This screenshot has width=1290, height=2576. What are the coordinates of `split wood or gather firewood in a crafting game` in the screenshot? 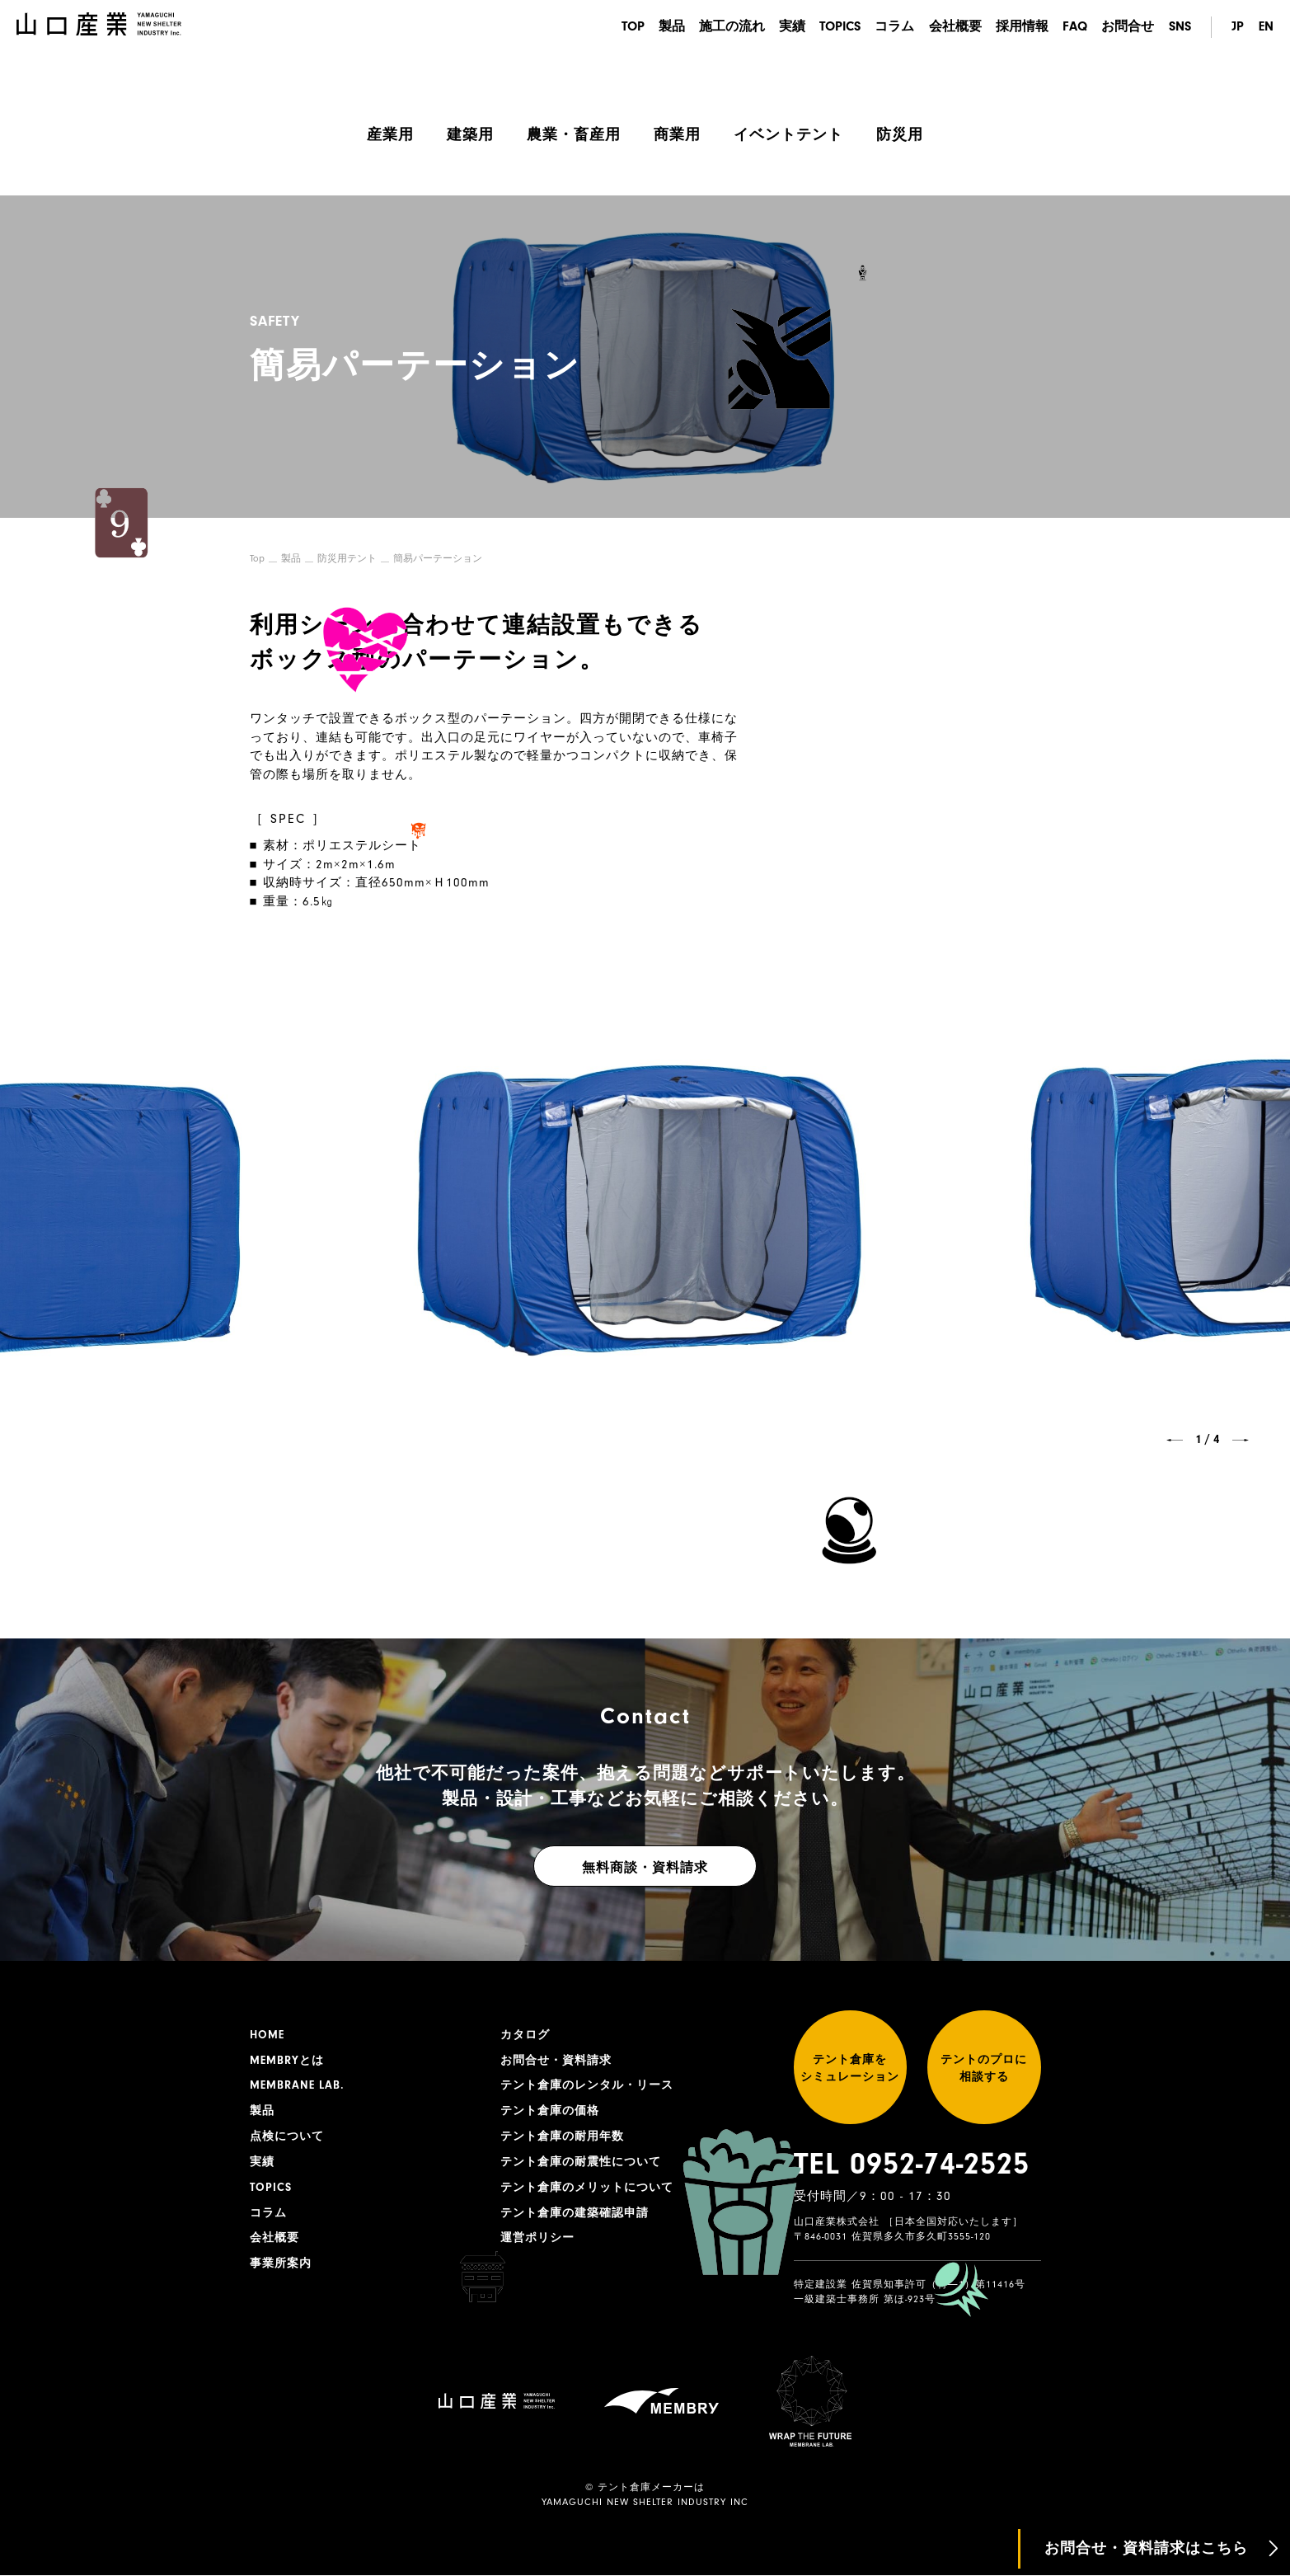 It's located at (779, 358).